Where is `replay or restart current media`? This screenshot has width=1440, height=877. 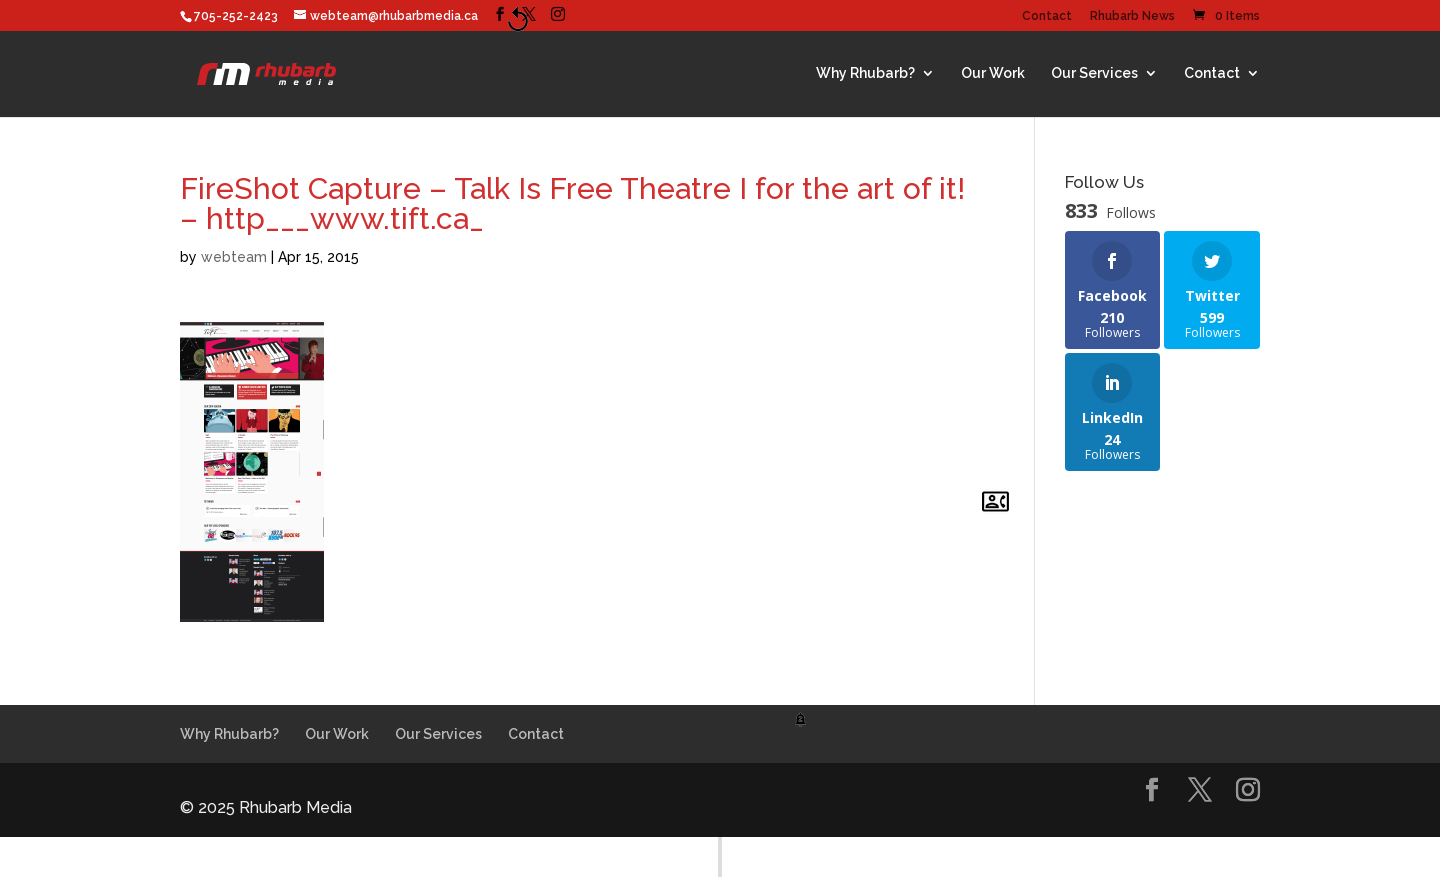
replay or restart current media is located at coordinates (518, 20).